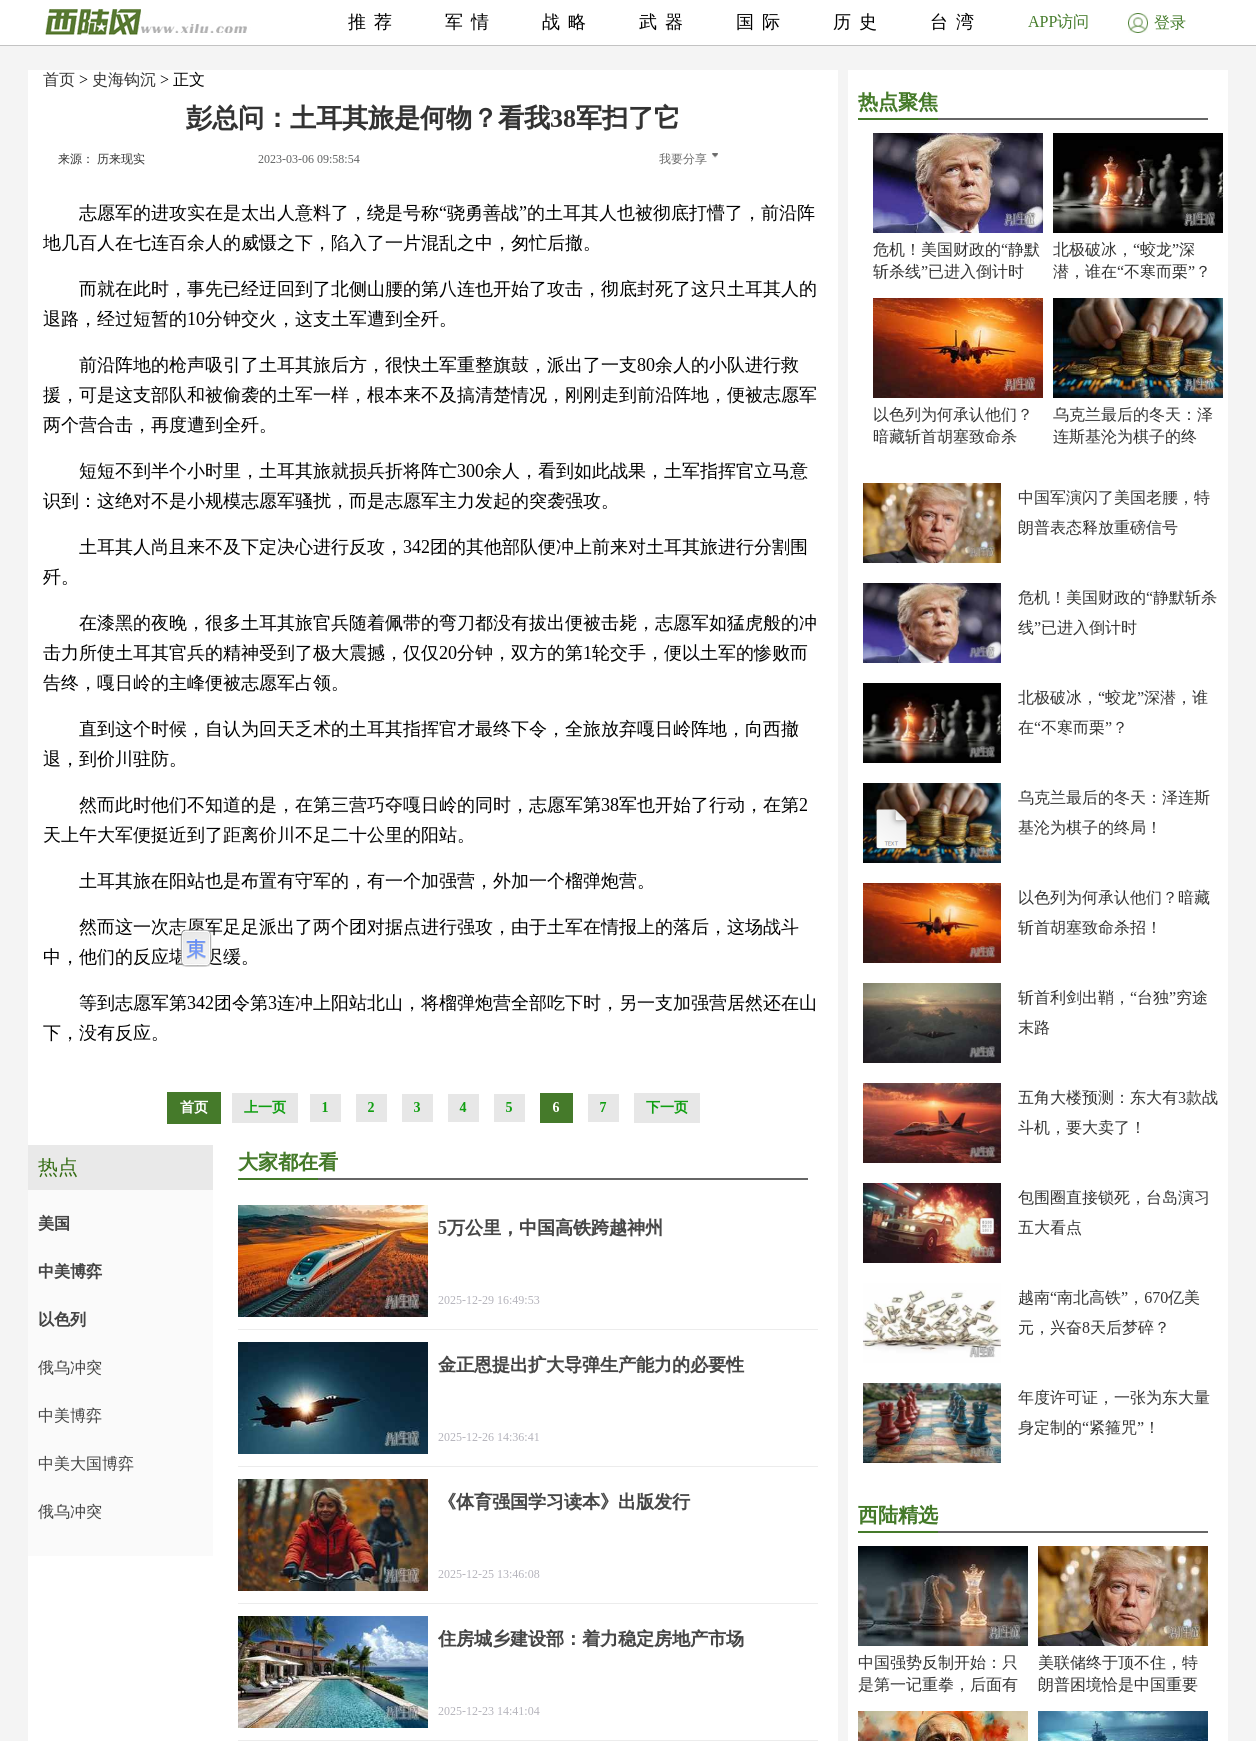 Image resolution: width=1256 pixels, height=1741 pixels. What do you see at coordinates (196, 948) in the screenshot?
I see `launch gnome mahjongg game` at bounding box center [196, 948].